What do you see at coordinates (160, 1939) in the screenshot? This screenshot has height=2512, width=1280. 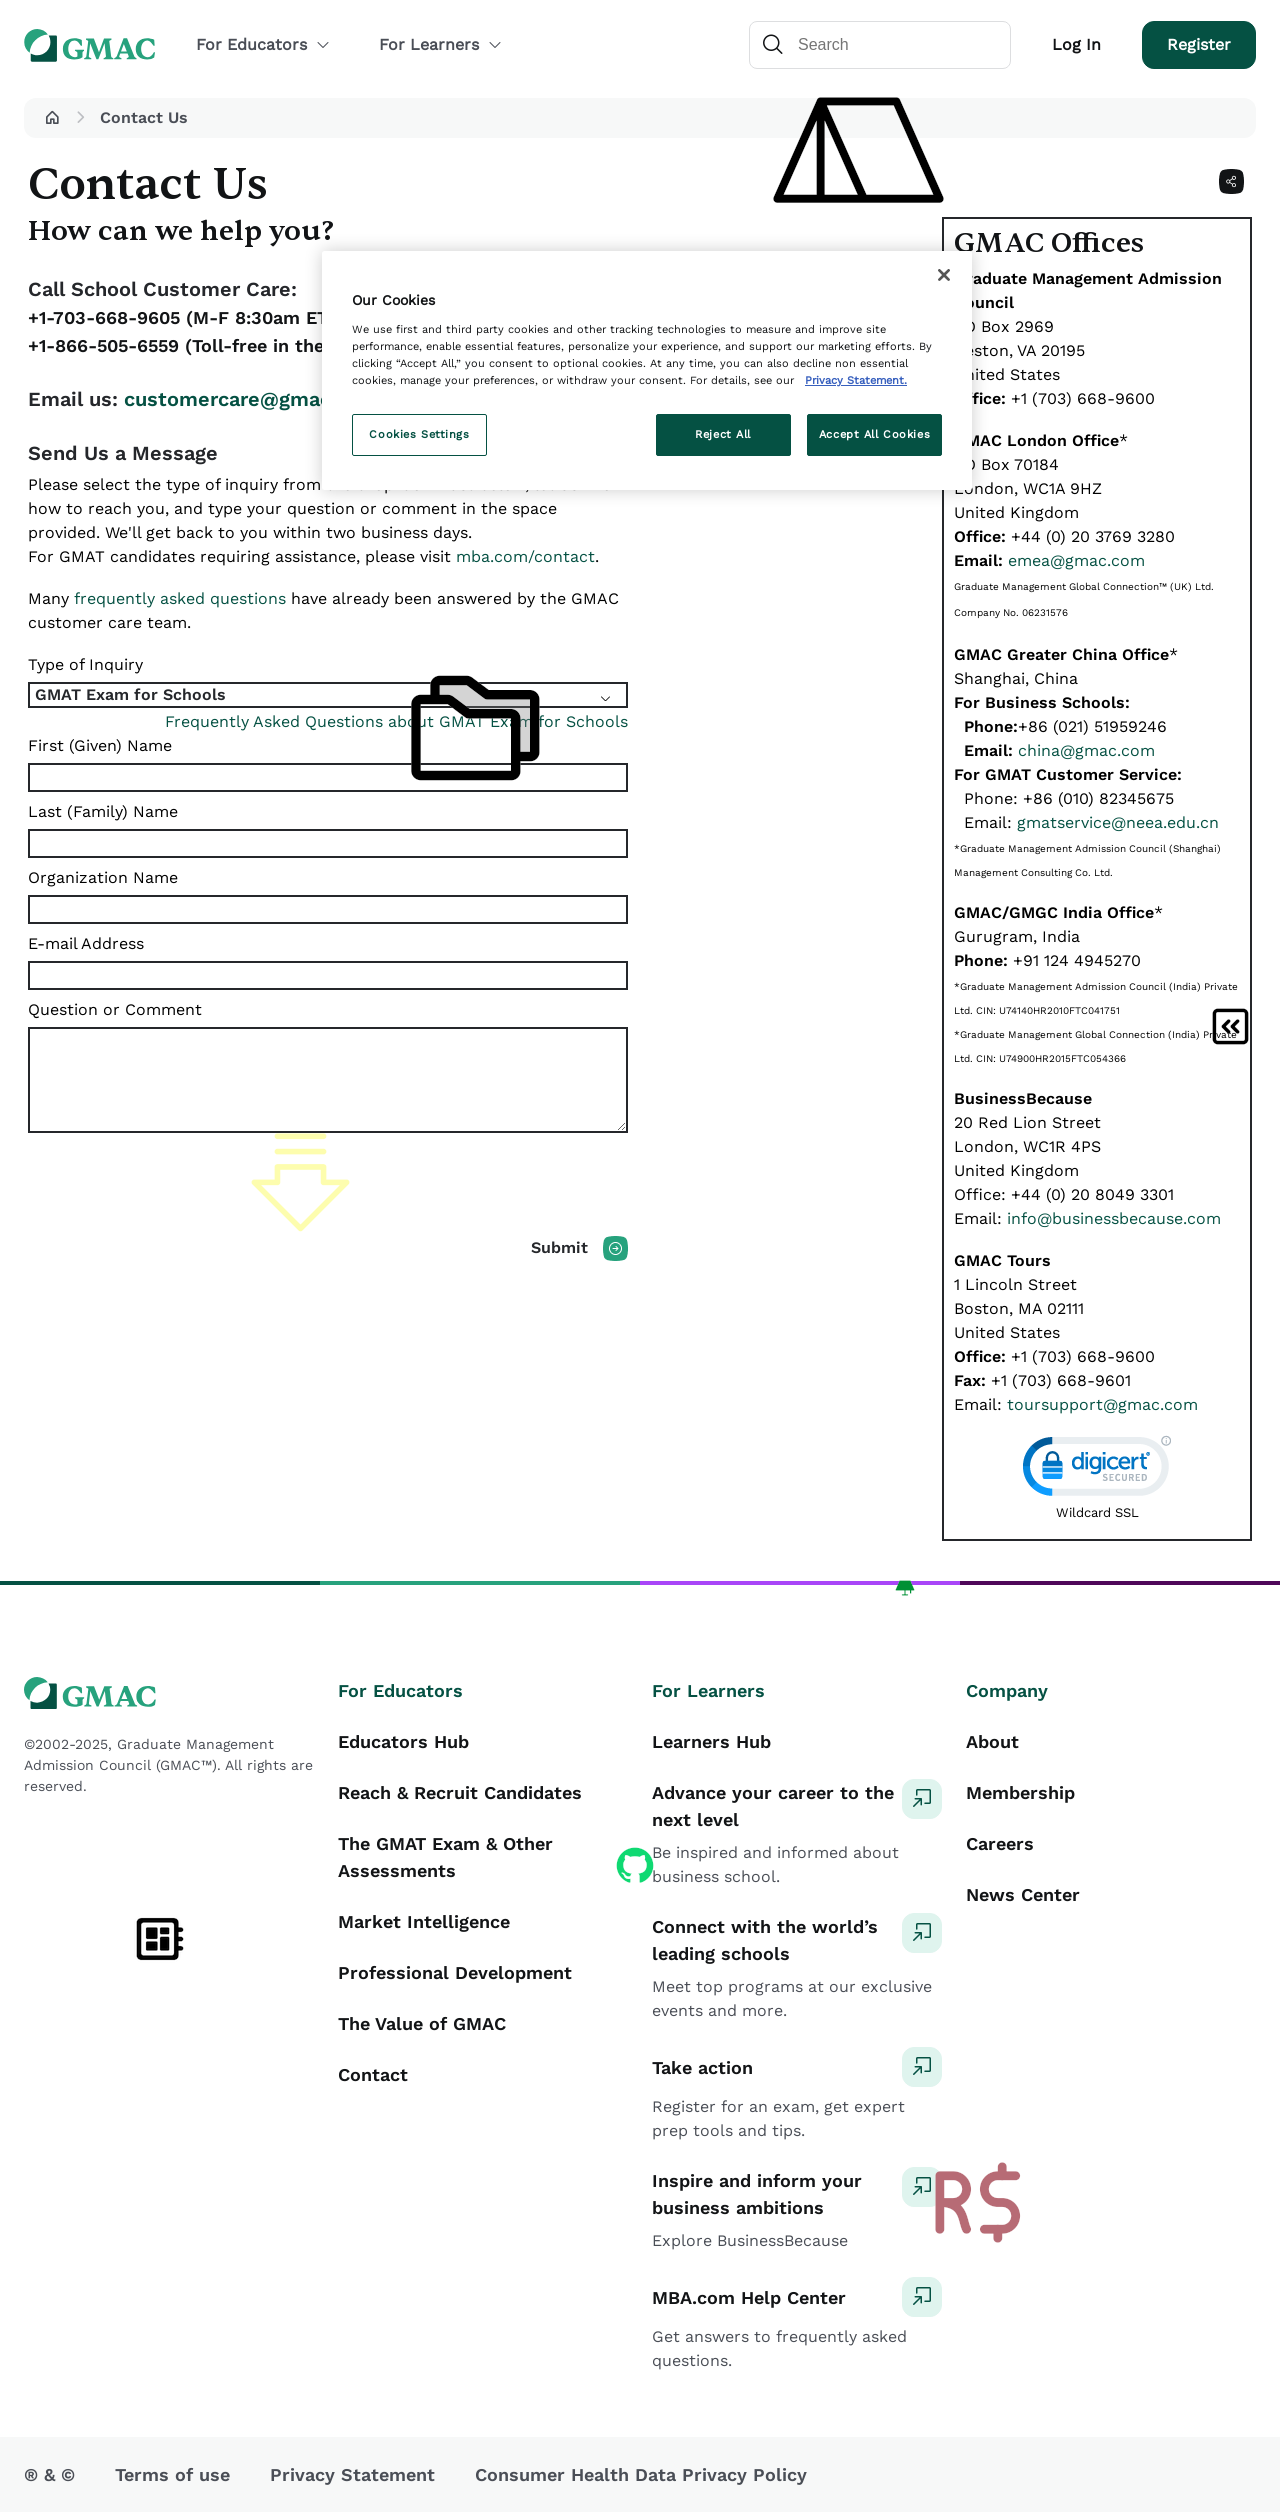 I see `access developer or hardware settings` at bounding box center [160, 1939].